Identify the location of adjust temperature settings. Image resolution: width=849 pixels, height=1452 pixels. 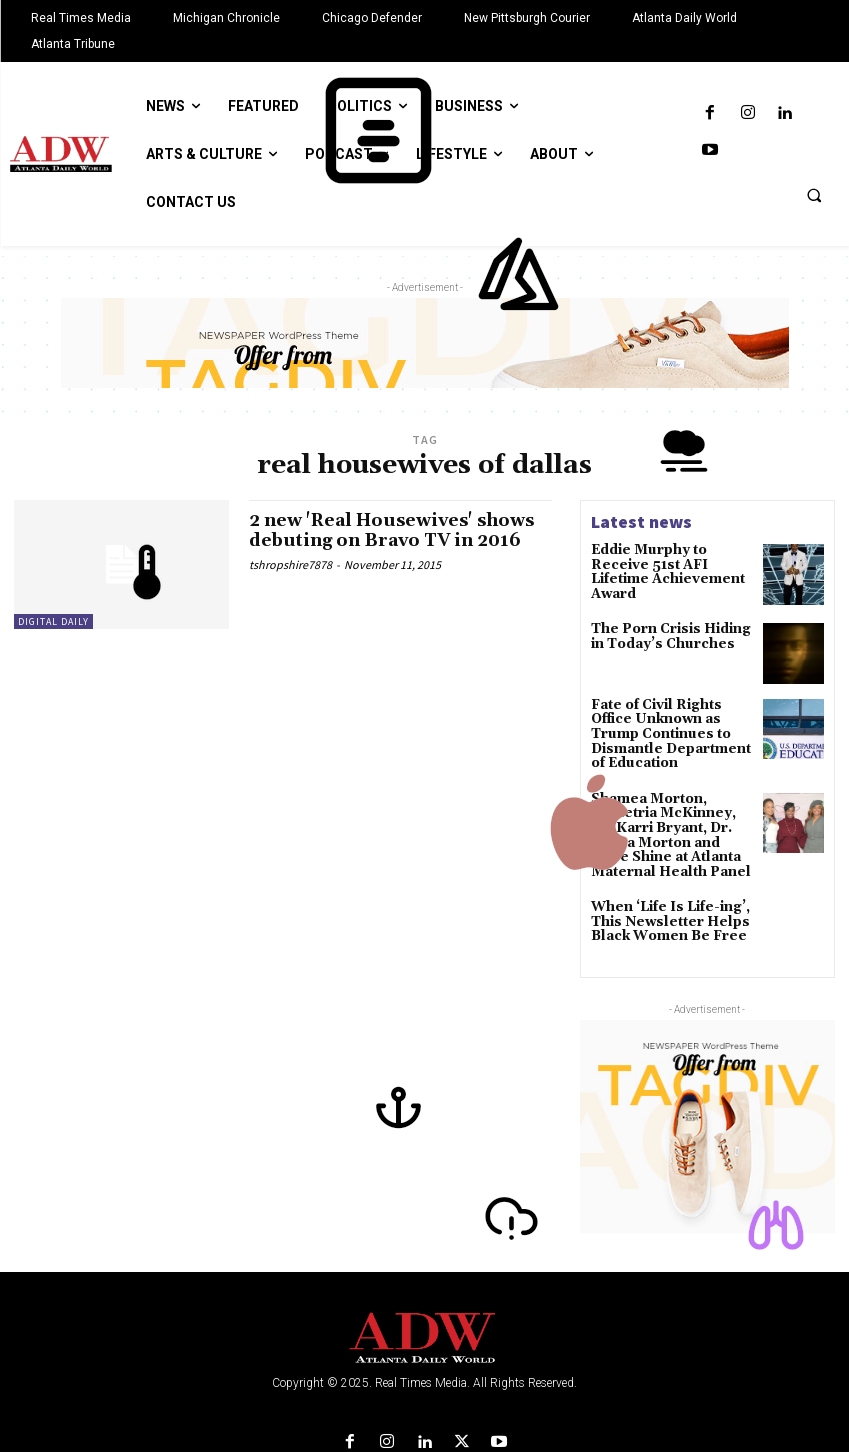
(147, 572).